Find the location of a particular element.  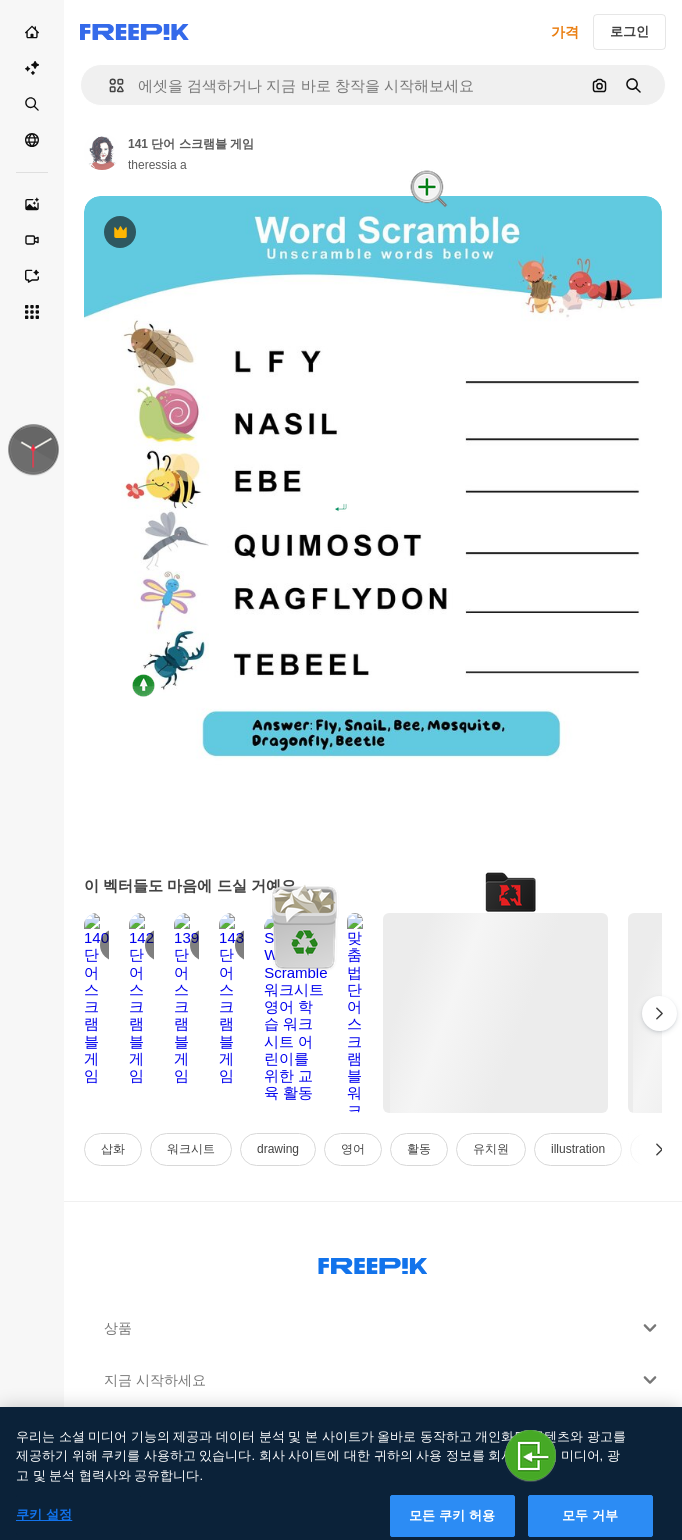

open the clocks app is located at coordinates (33, 449).